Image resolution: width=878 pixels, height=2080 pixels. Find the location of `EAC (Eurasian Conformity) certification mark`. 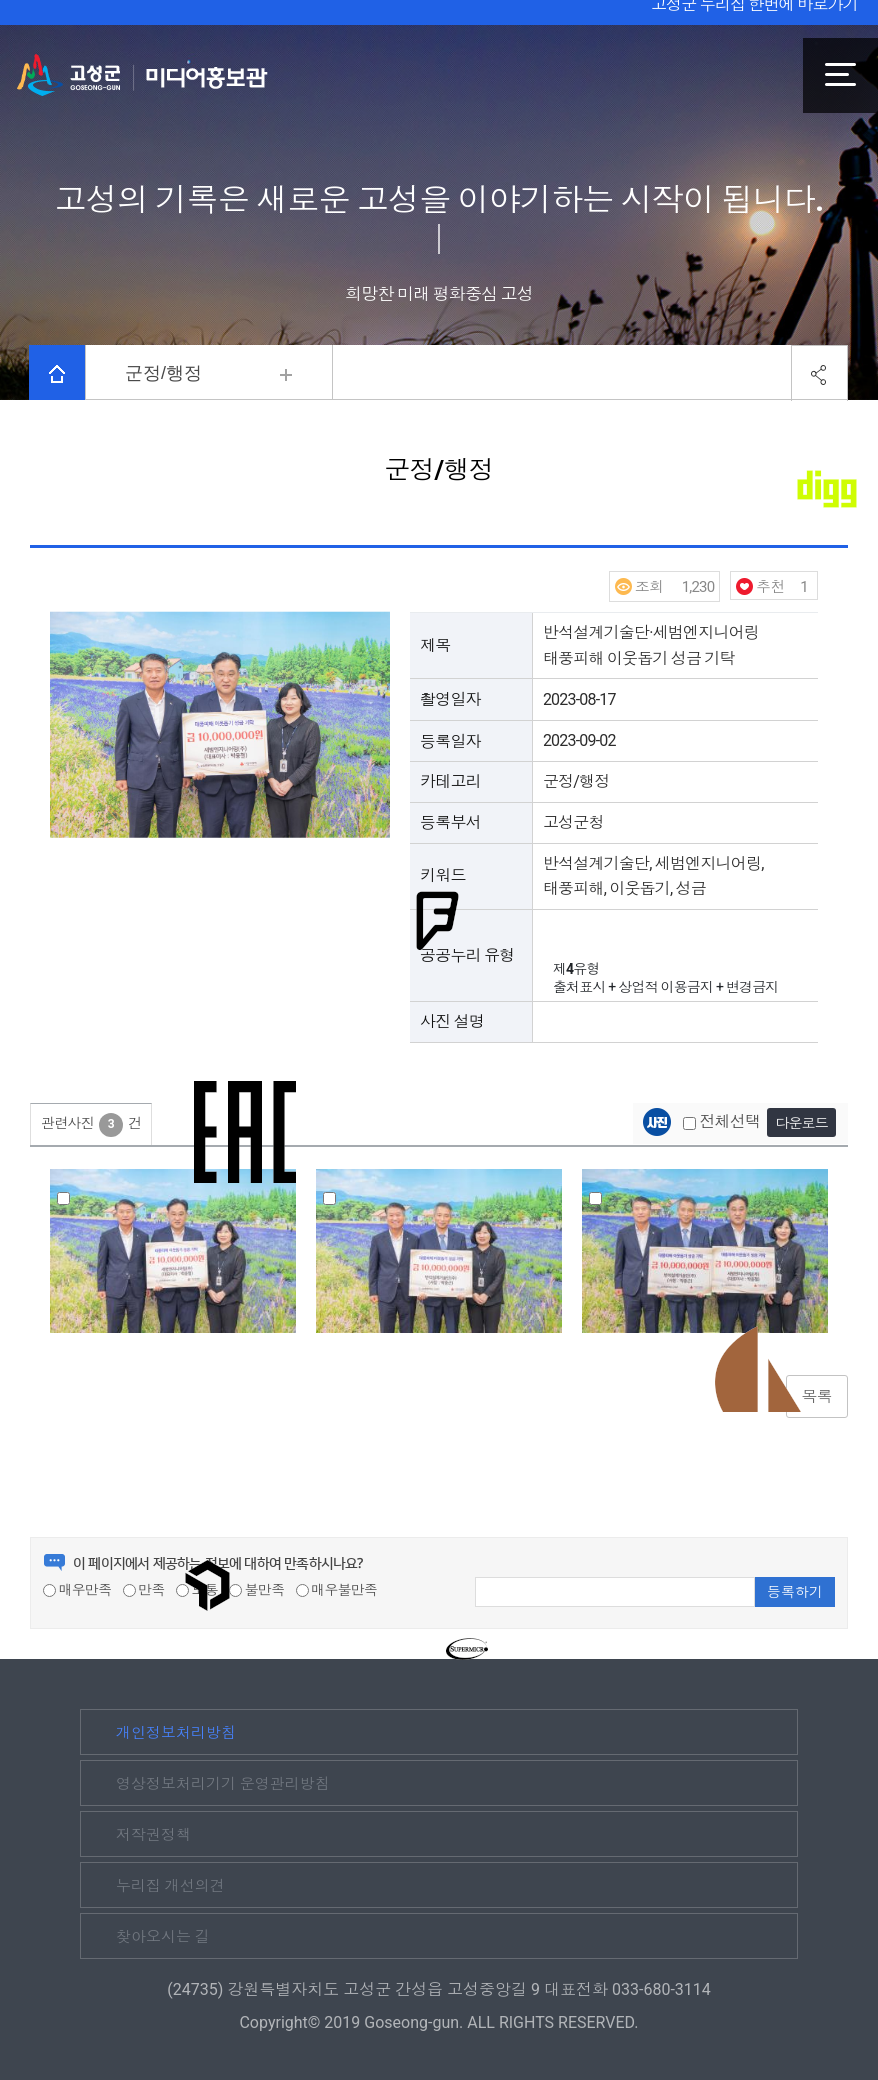

EAC (Eurasian Conformity) certification mark is located at coordinates (245, 1132).